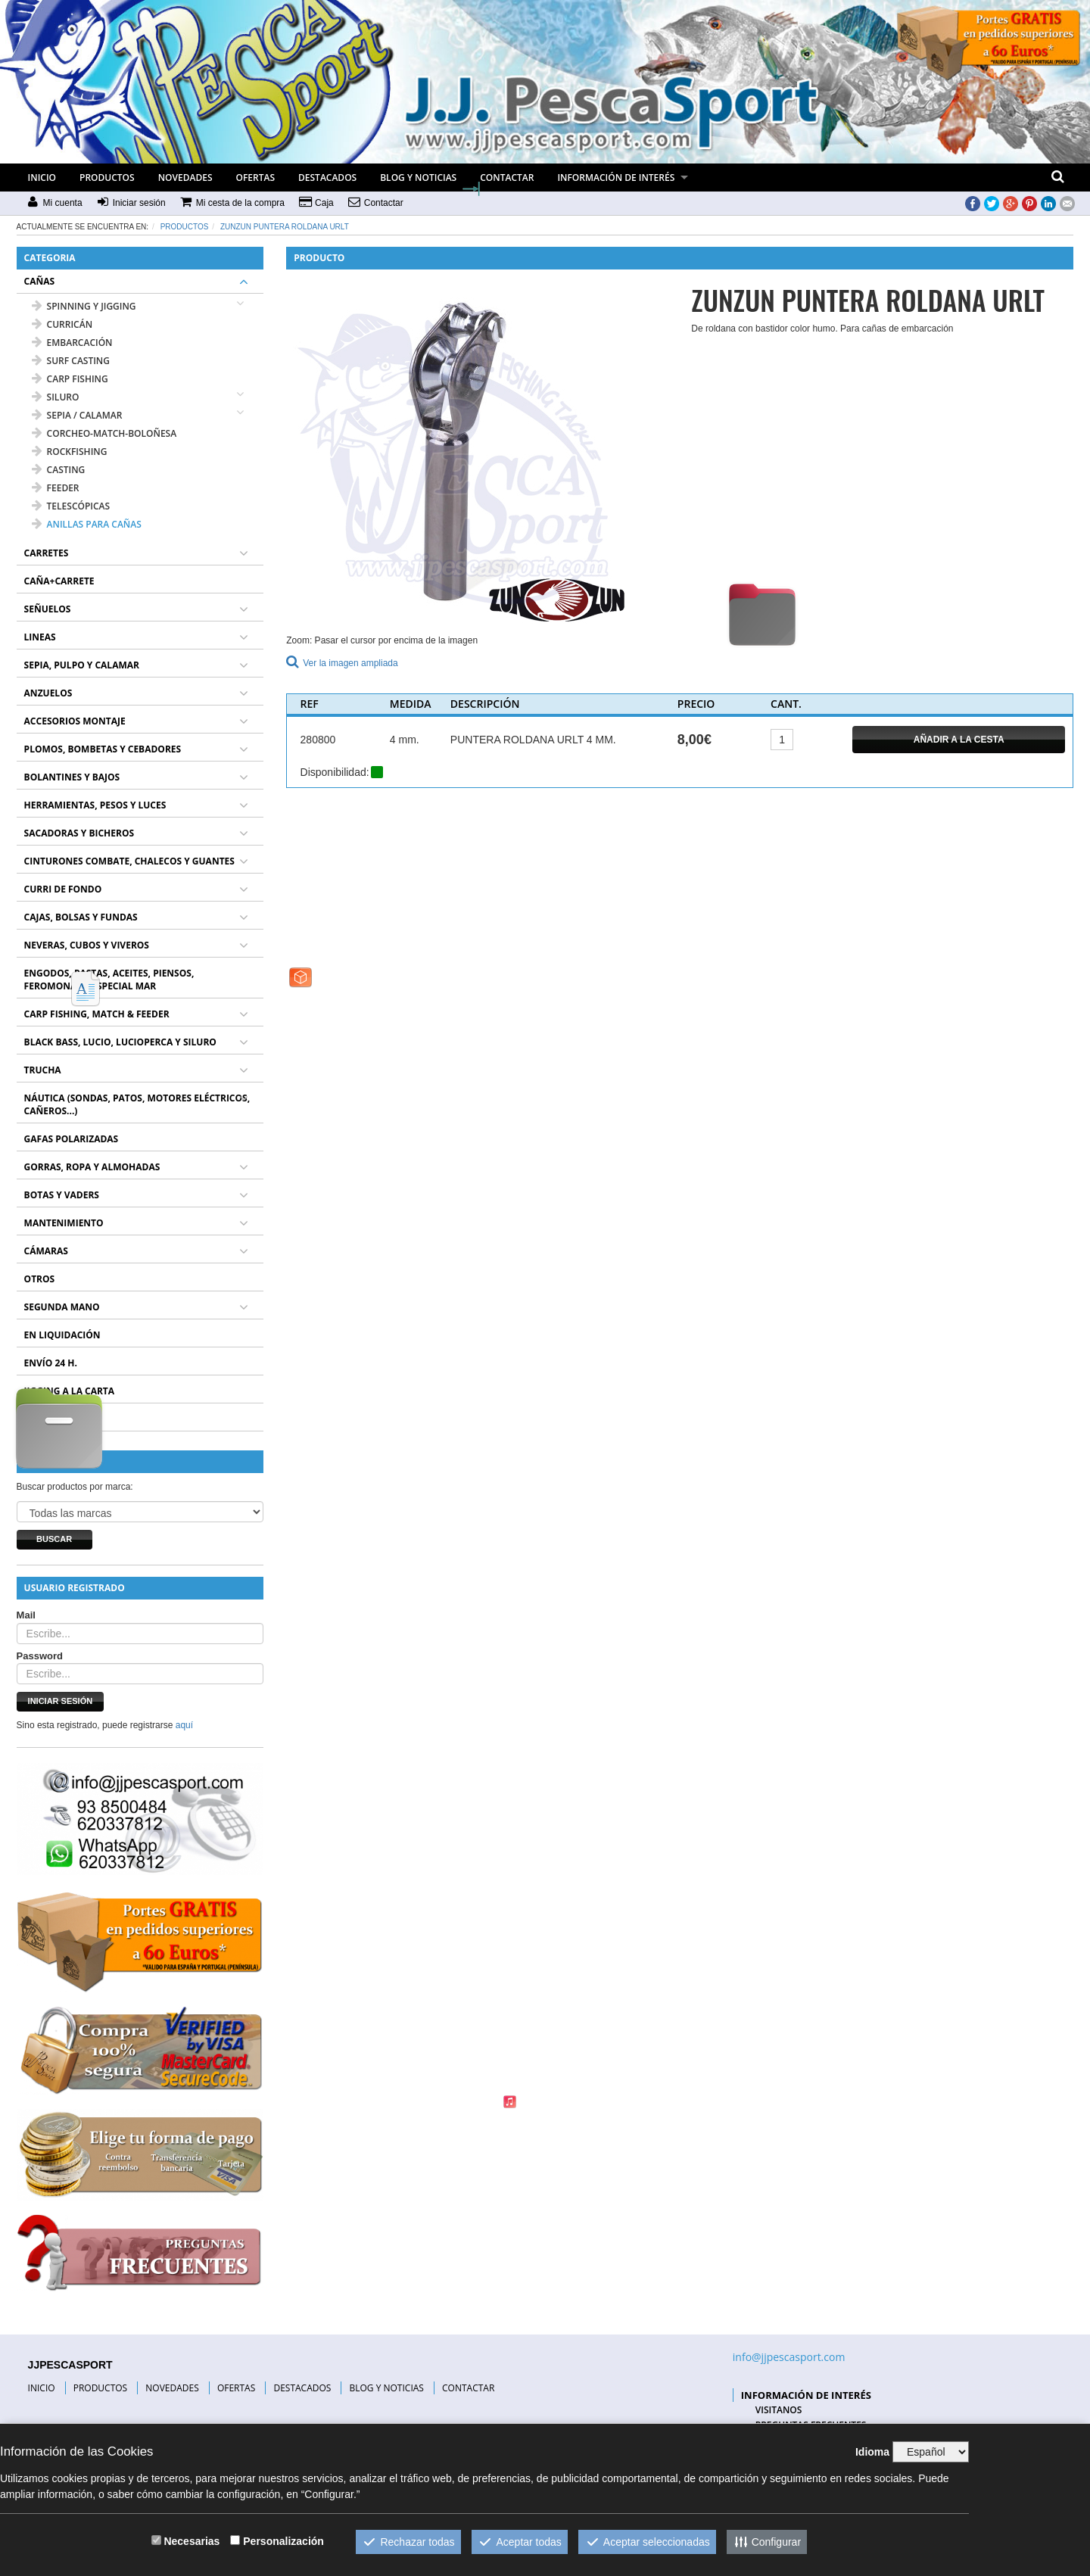 This screenshot has width=1090, height=2576. I want to click on open the file manager application, so click(59, 1428).